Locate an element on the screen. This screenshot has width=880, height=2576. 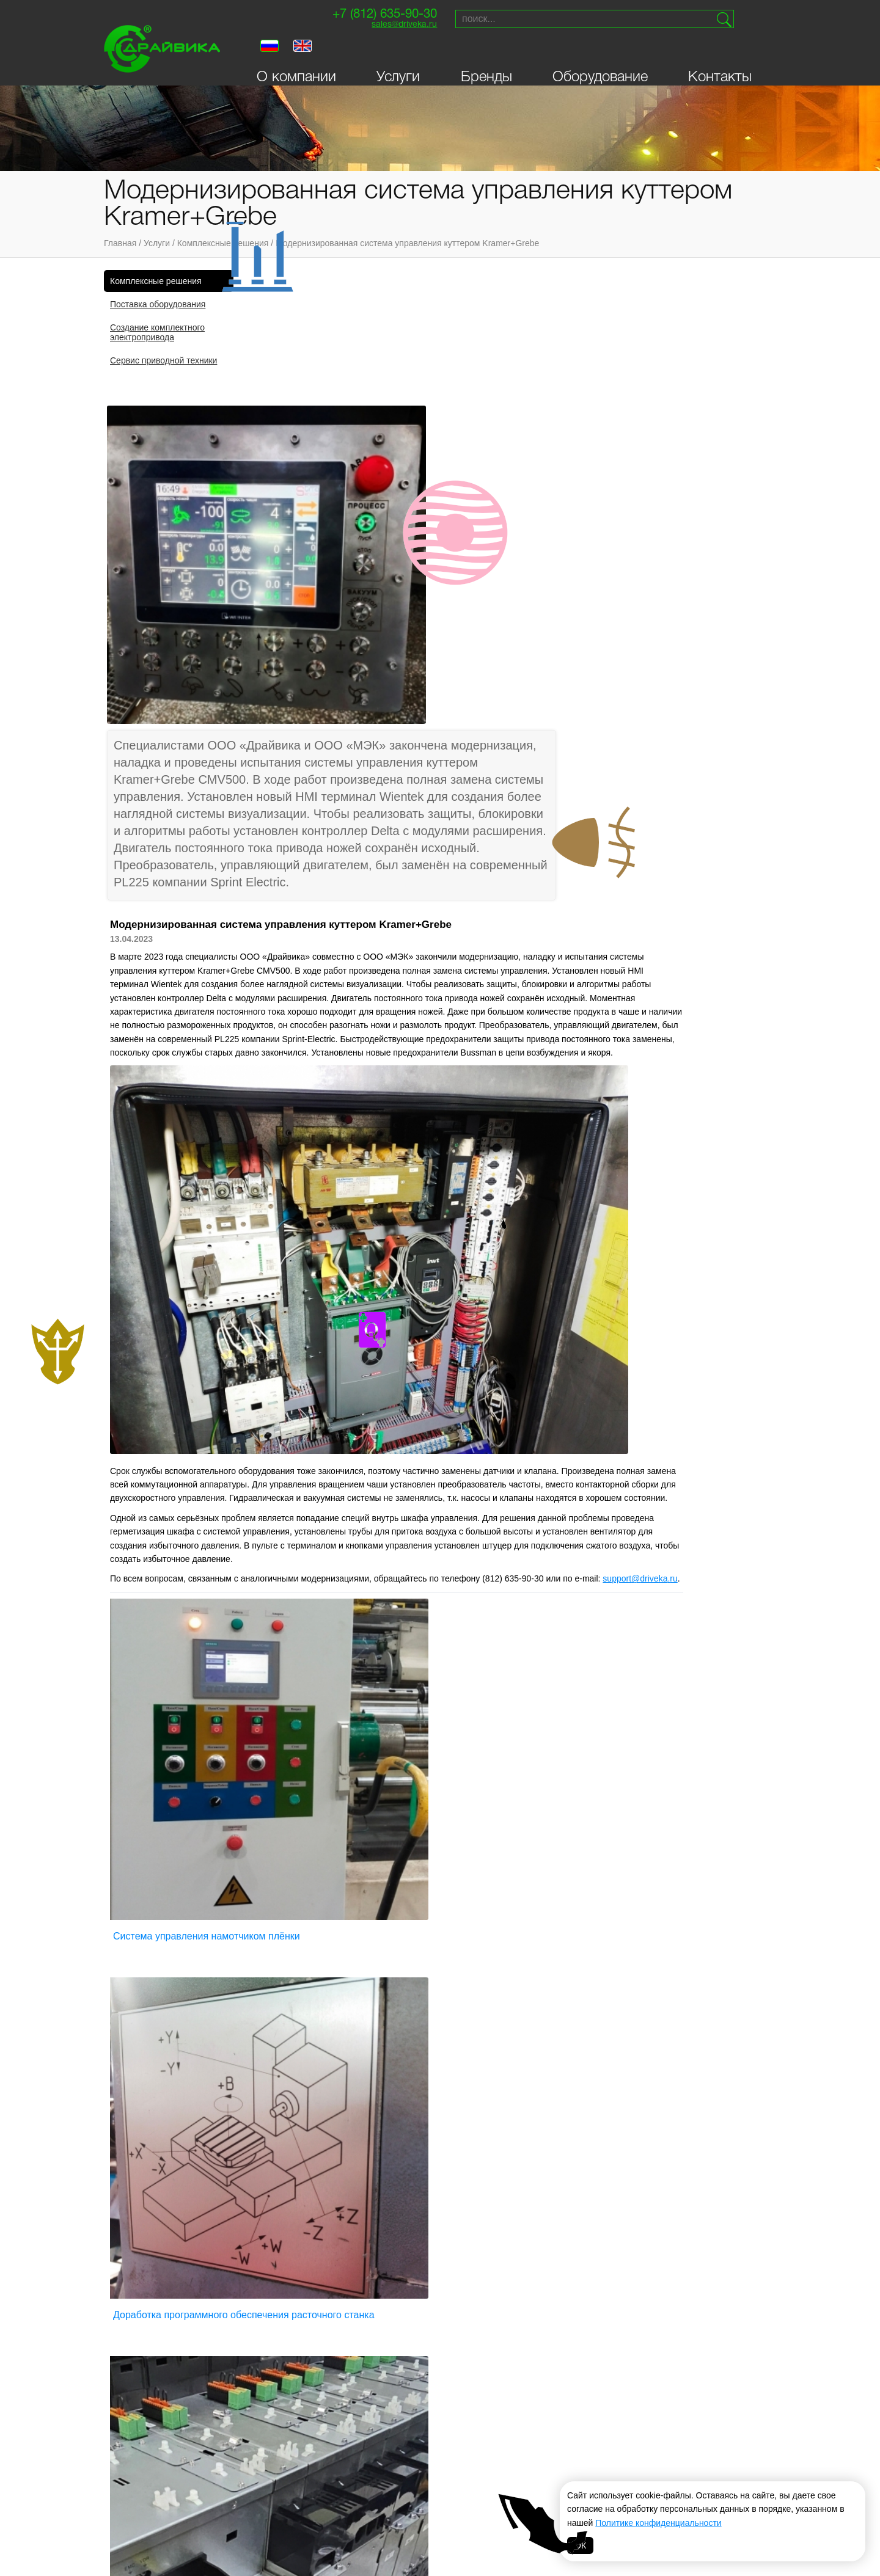
queen of clubs playing card is located at coordinates (372, 1330).